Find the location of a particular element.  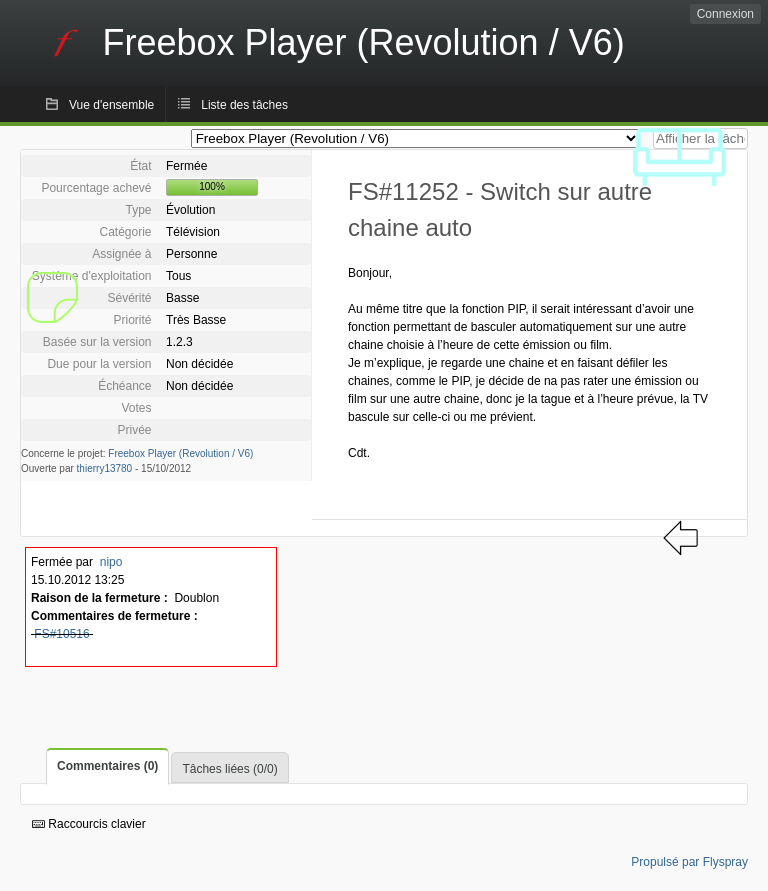

go back to the previous screen is located at coordinates (682, 538).